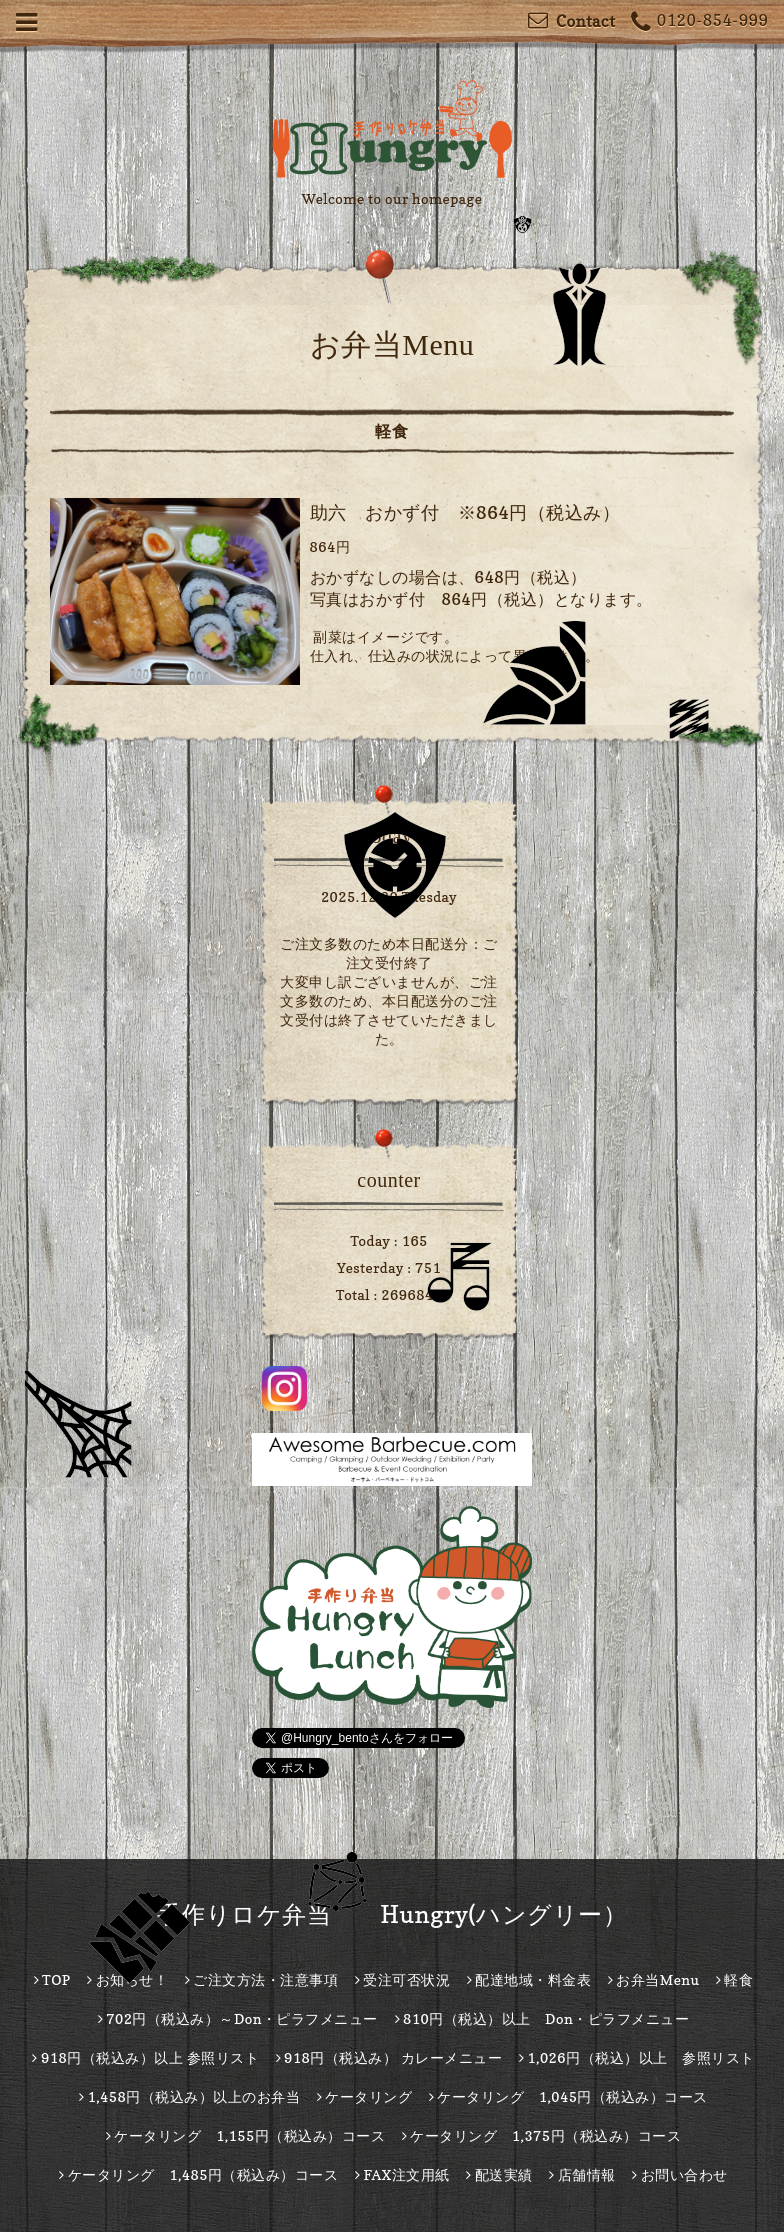 The image size is (784, 2232). I want to click on play a glitchy or distorted audio track, so click(460, 1277).